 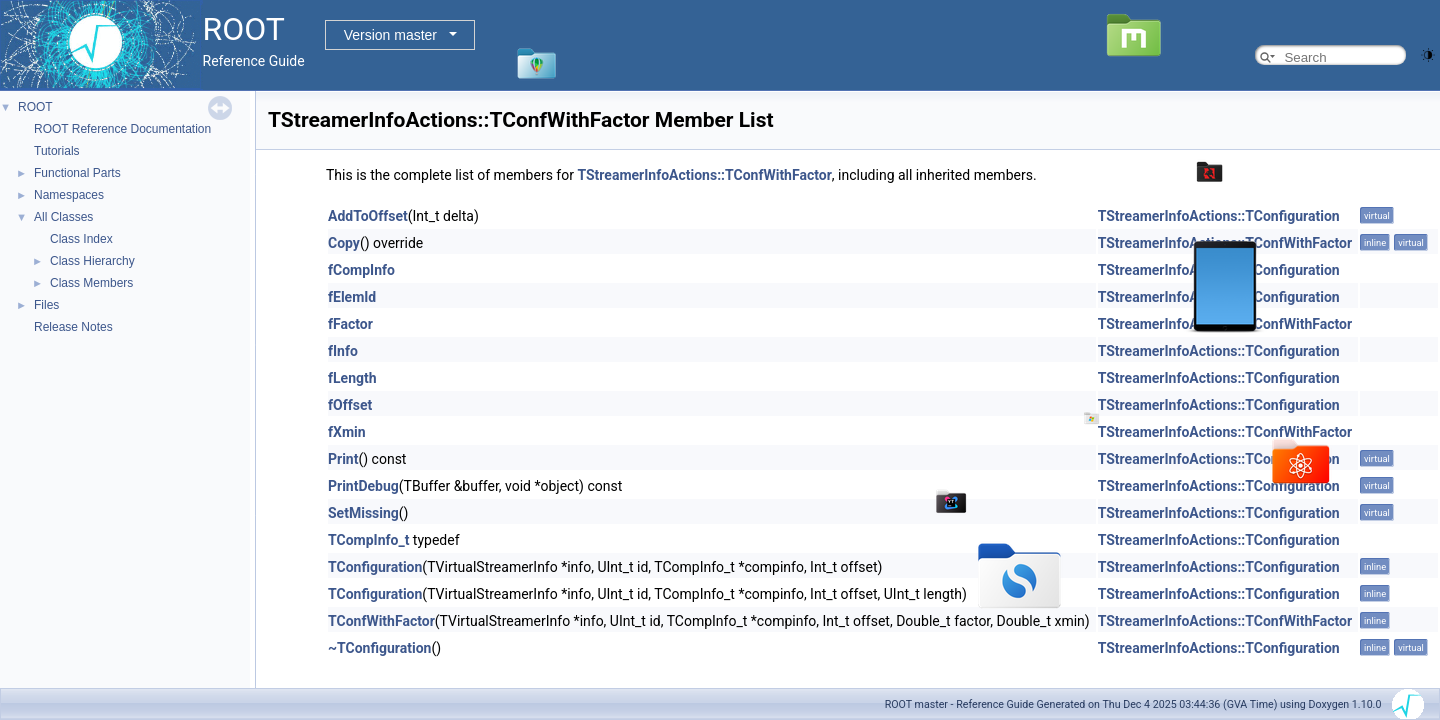 I want to click on open YouTrack project folder, so click(x=951, y=502).